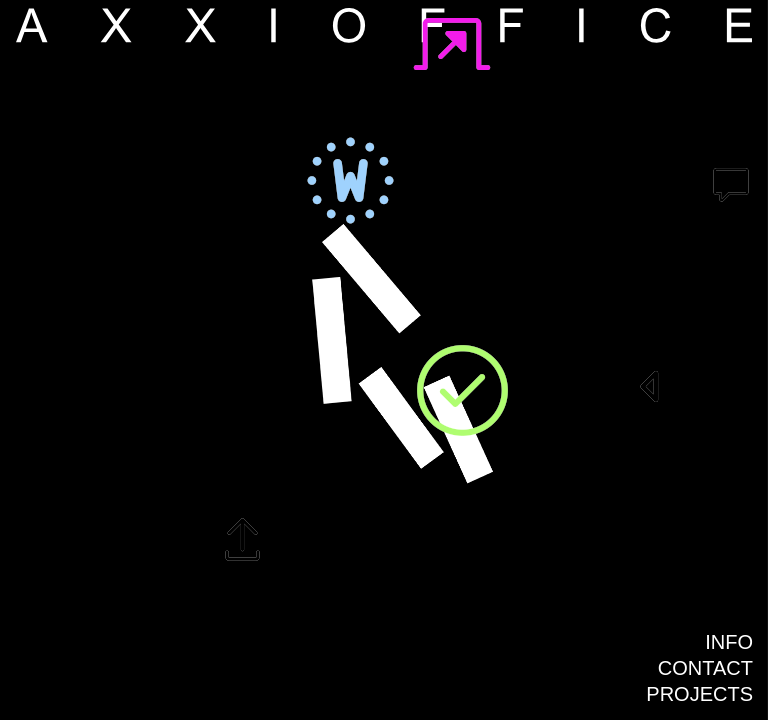 The image size is (768, 720). Describe the element at coordinates (452, 44) in the screenshot. I see `open link in a new tab` at that location.